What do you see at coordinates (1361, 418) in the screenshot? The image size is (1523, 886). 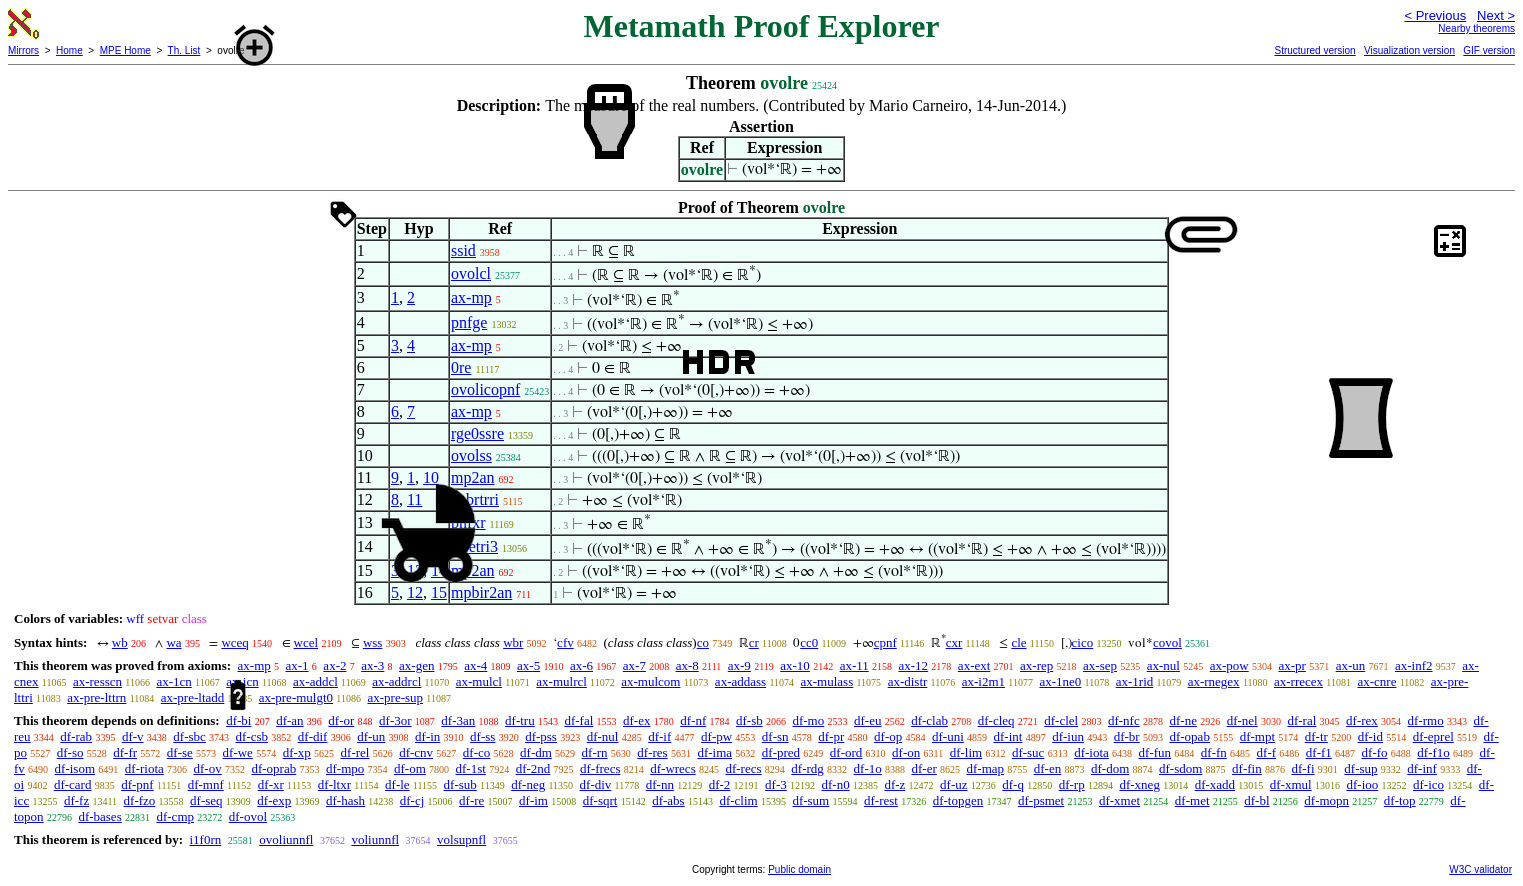 I see `switch to vertical panorama mode` at bounding box center [1361, 418].